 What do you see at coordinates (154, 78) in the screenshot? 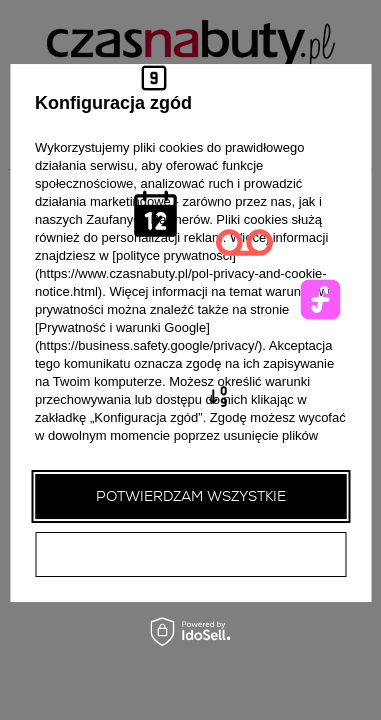
I see `select or navigate to item number 9` at bounding box center [154, 78].